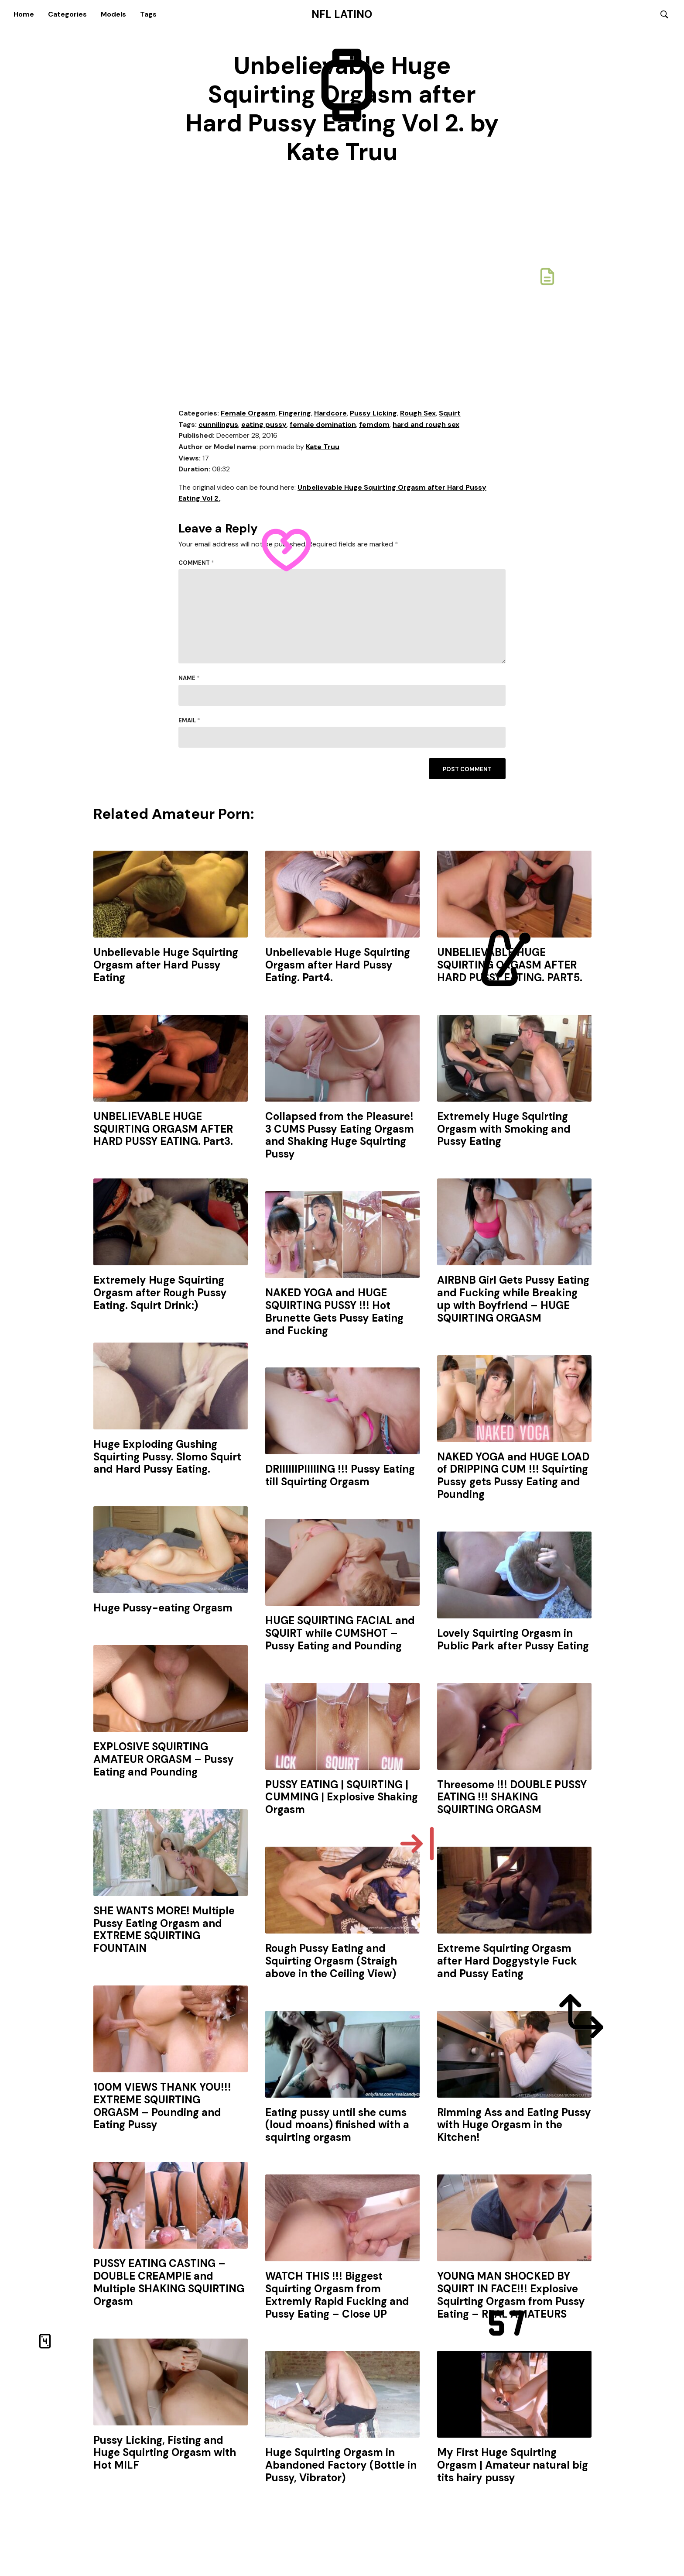  I want to click on indicates item number 57 in a list or sequence, so click(506, 2323).